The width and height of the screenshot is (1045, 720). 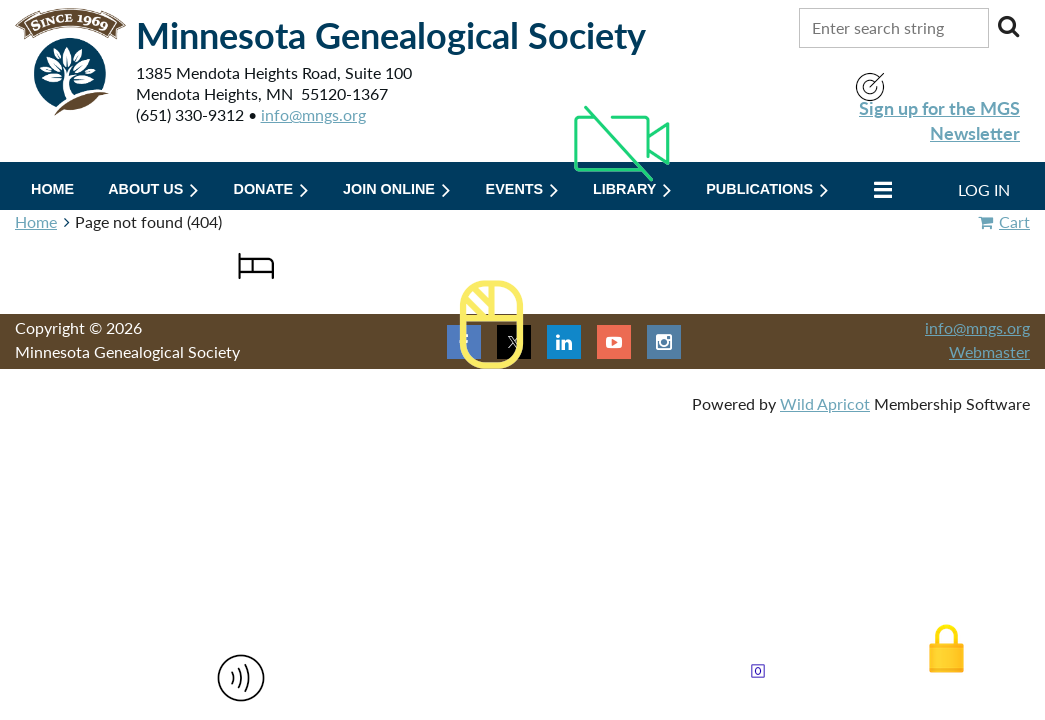 What do you see at coordinates (241, 678) in the screenshot?
I see `tap to pay with contactless payment` at bounding box center [241, 678].